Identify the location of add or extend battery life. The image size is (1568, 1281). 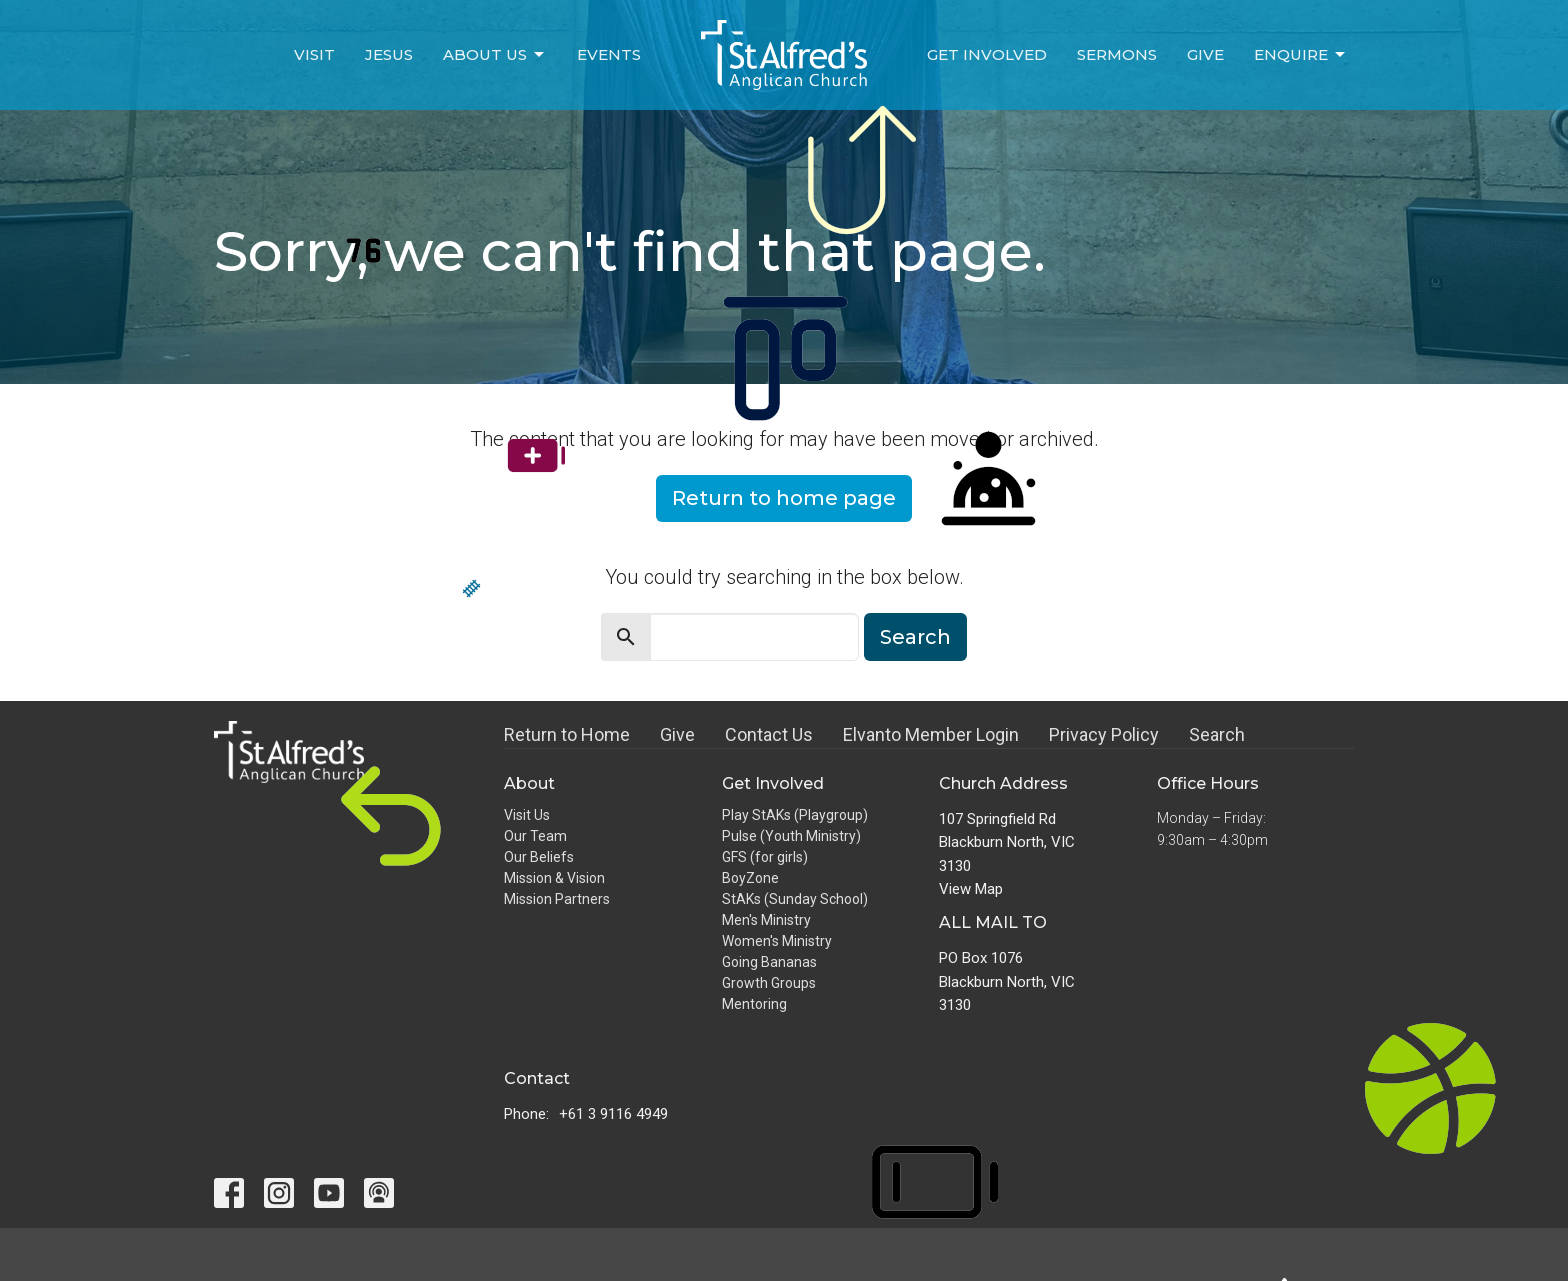
(535, 455).